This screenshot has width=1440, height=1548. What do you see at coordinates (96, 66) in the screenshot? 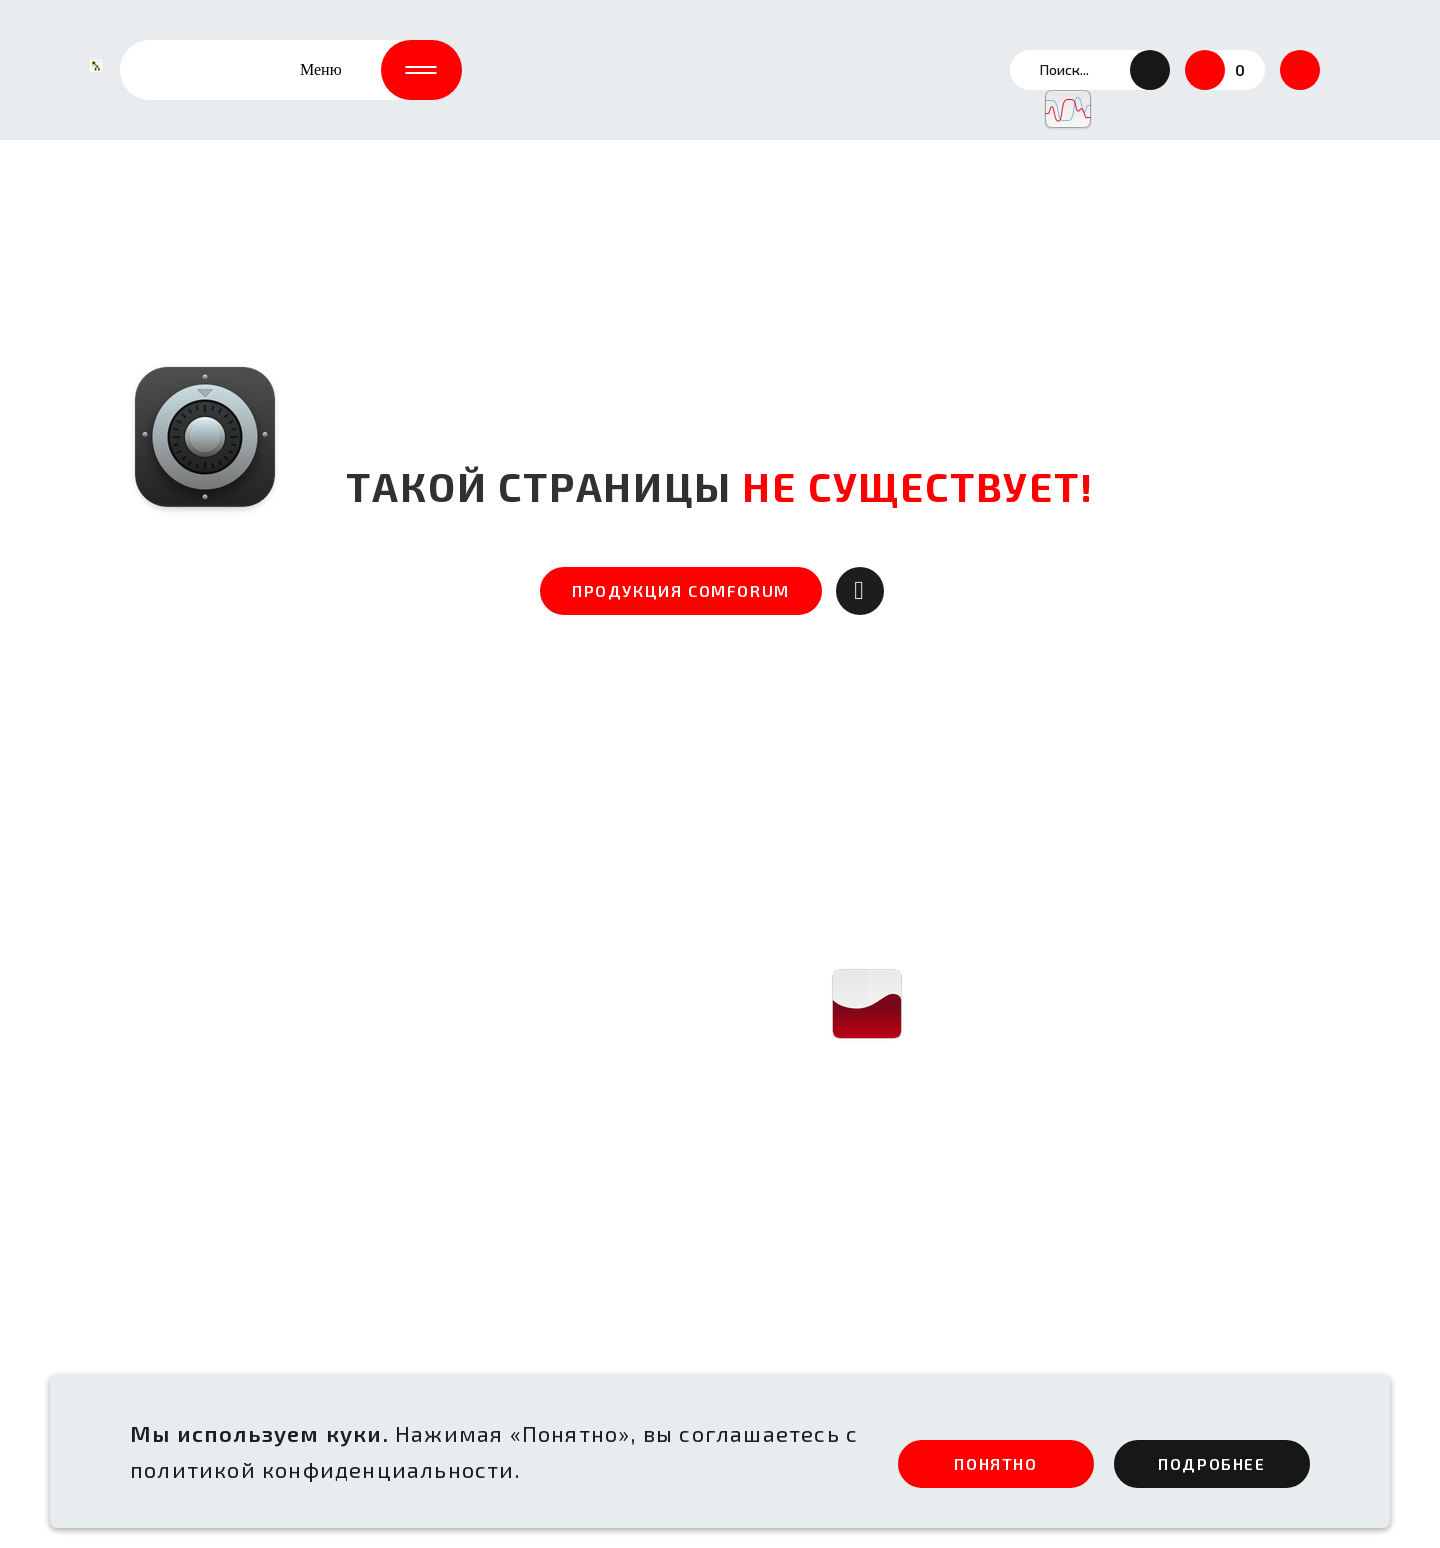
I see `open GNOME Builder development environment` at bounding box center [96, 66].